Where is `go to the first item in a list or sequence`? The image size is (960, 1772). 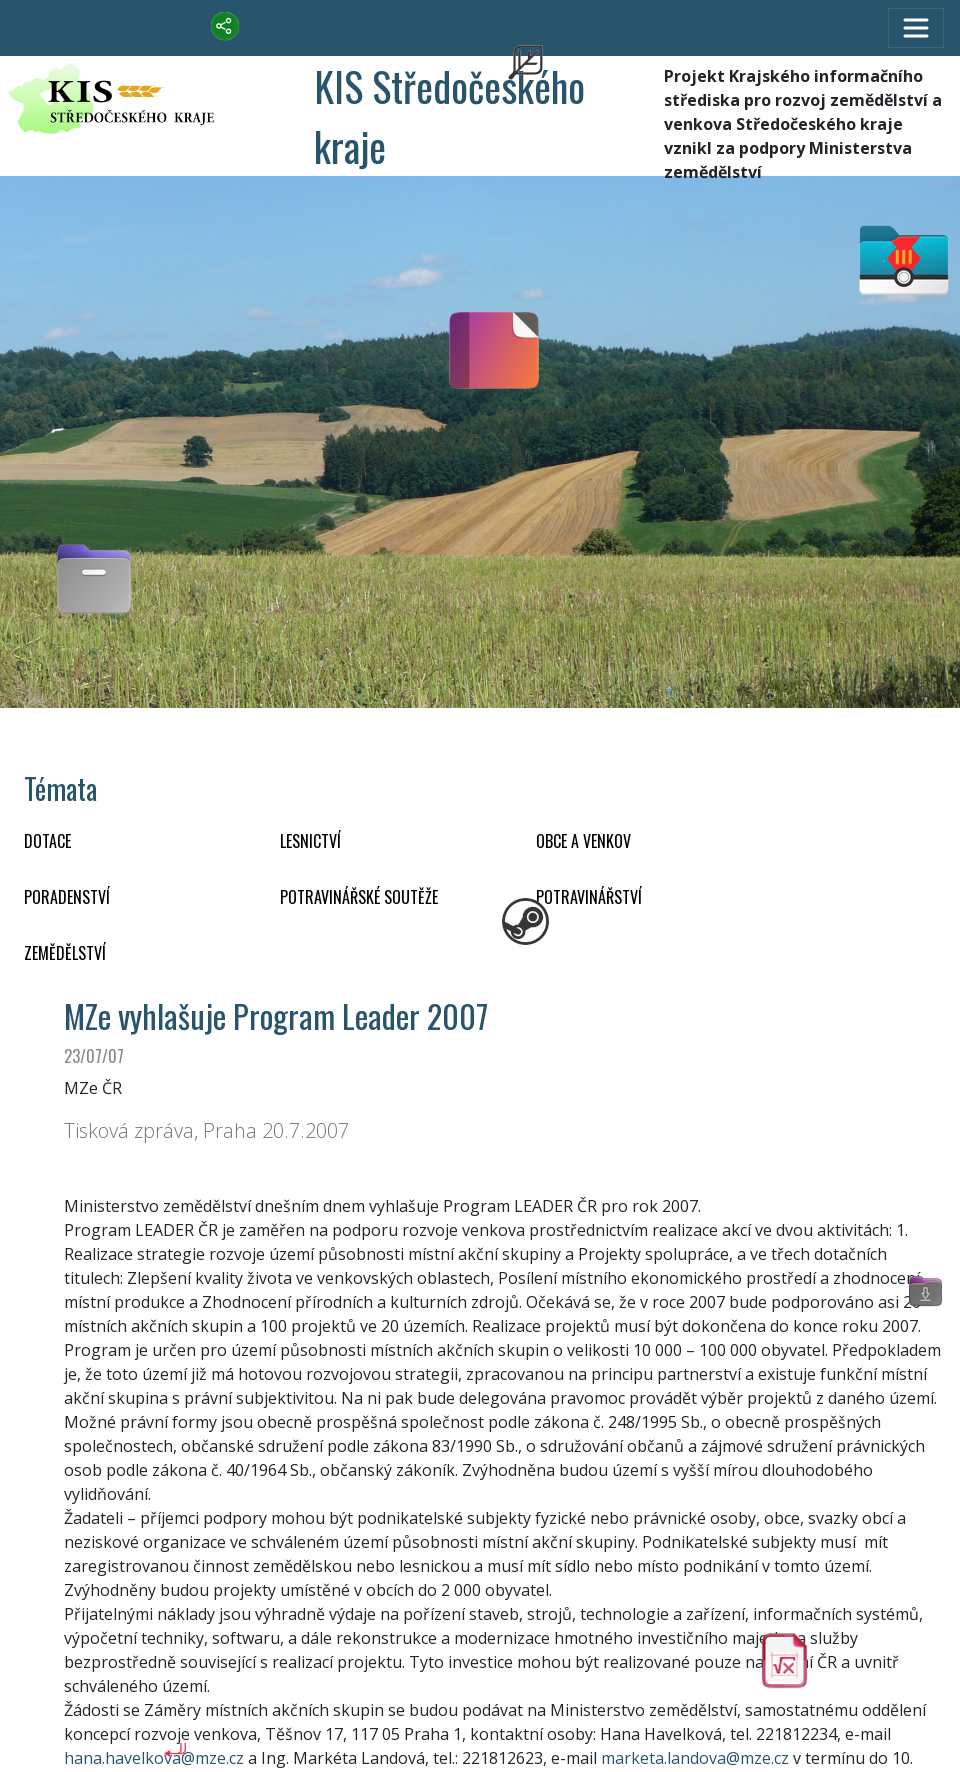 go to the first item in a list or sequence is located at coordinates (674, 692).